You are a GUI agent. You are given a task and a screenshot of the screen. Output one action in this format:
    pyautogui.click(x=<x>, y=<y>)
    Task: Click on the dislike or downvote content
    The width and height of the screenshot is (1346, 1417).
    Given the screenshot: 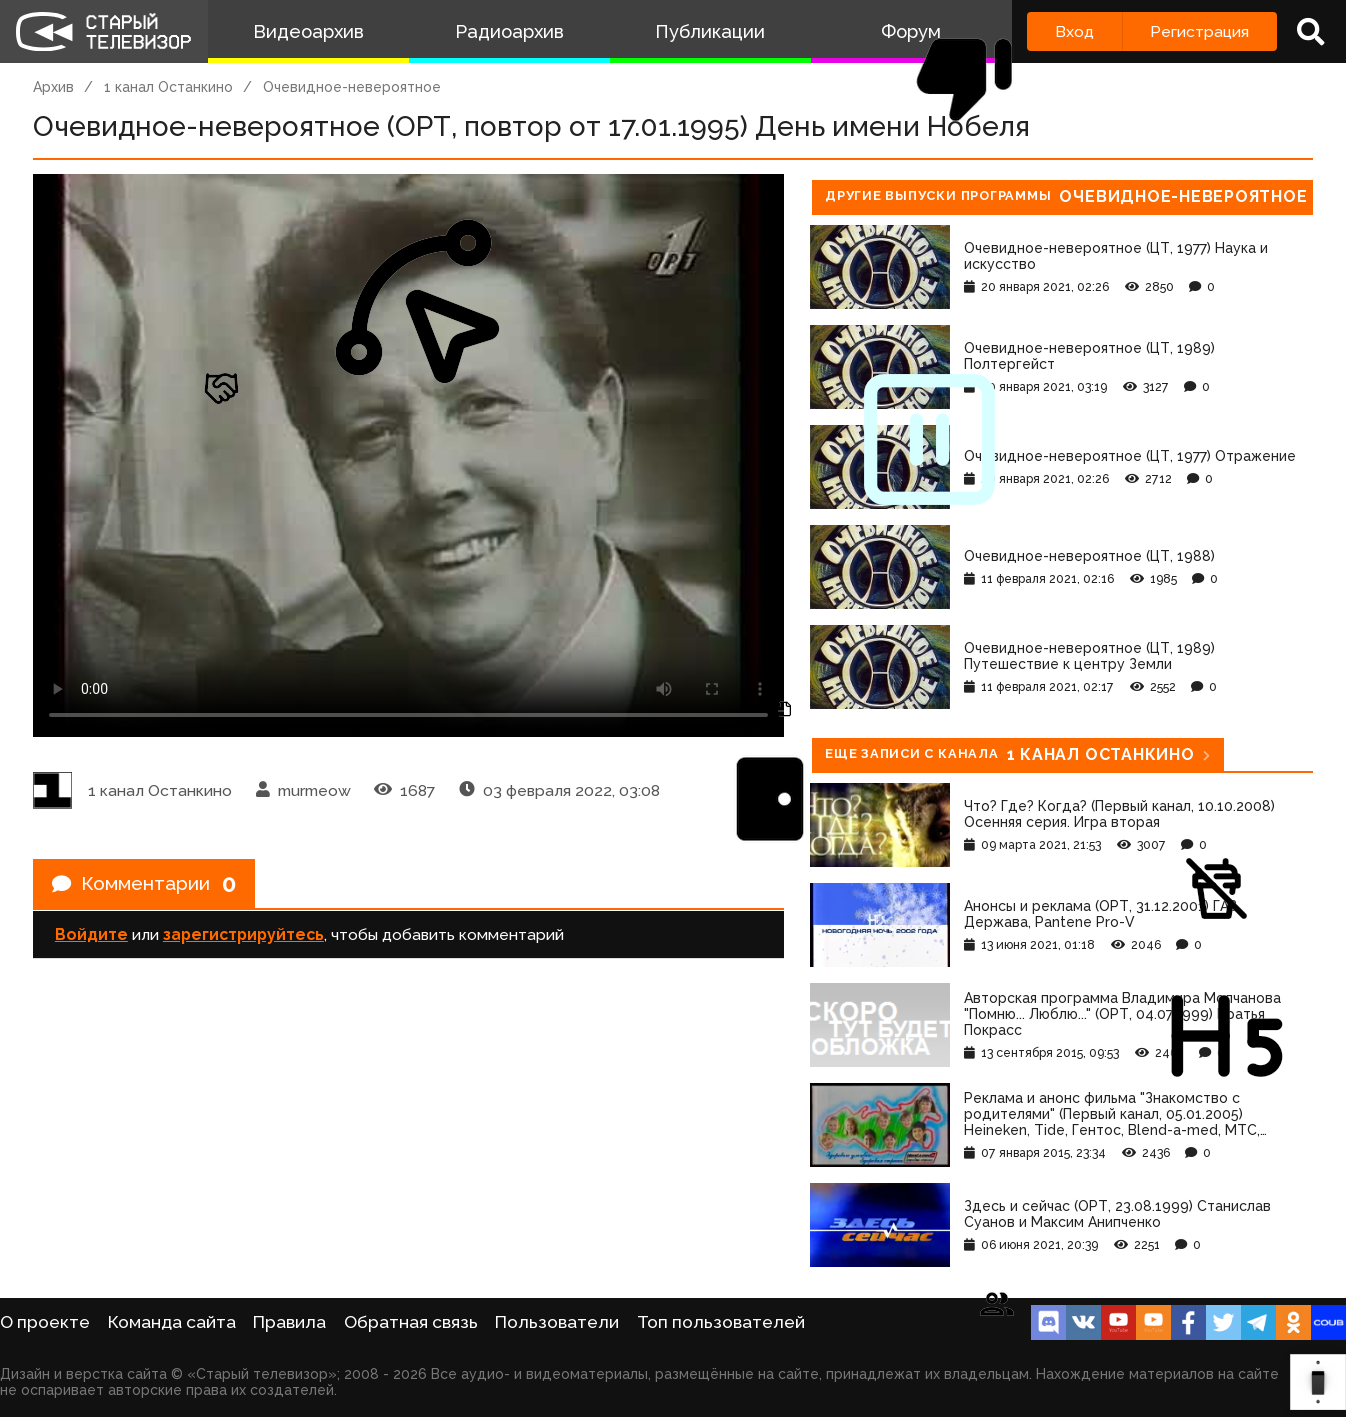 What is the action you would take?
    pyautogui.click(x=965, y=77)
    